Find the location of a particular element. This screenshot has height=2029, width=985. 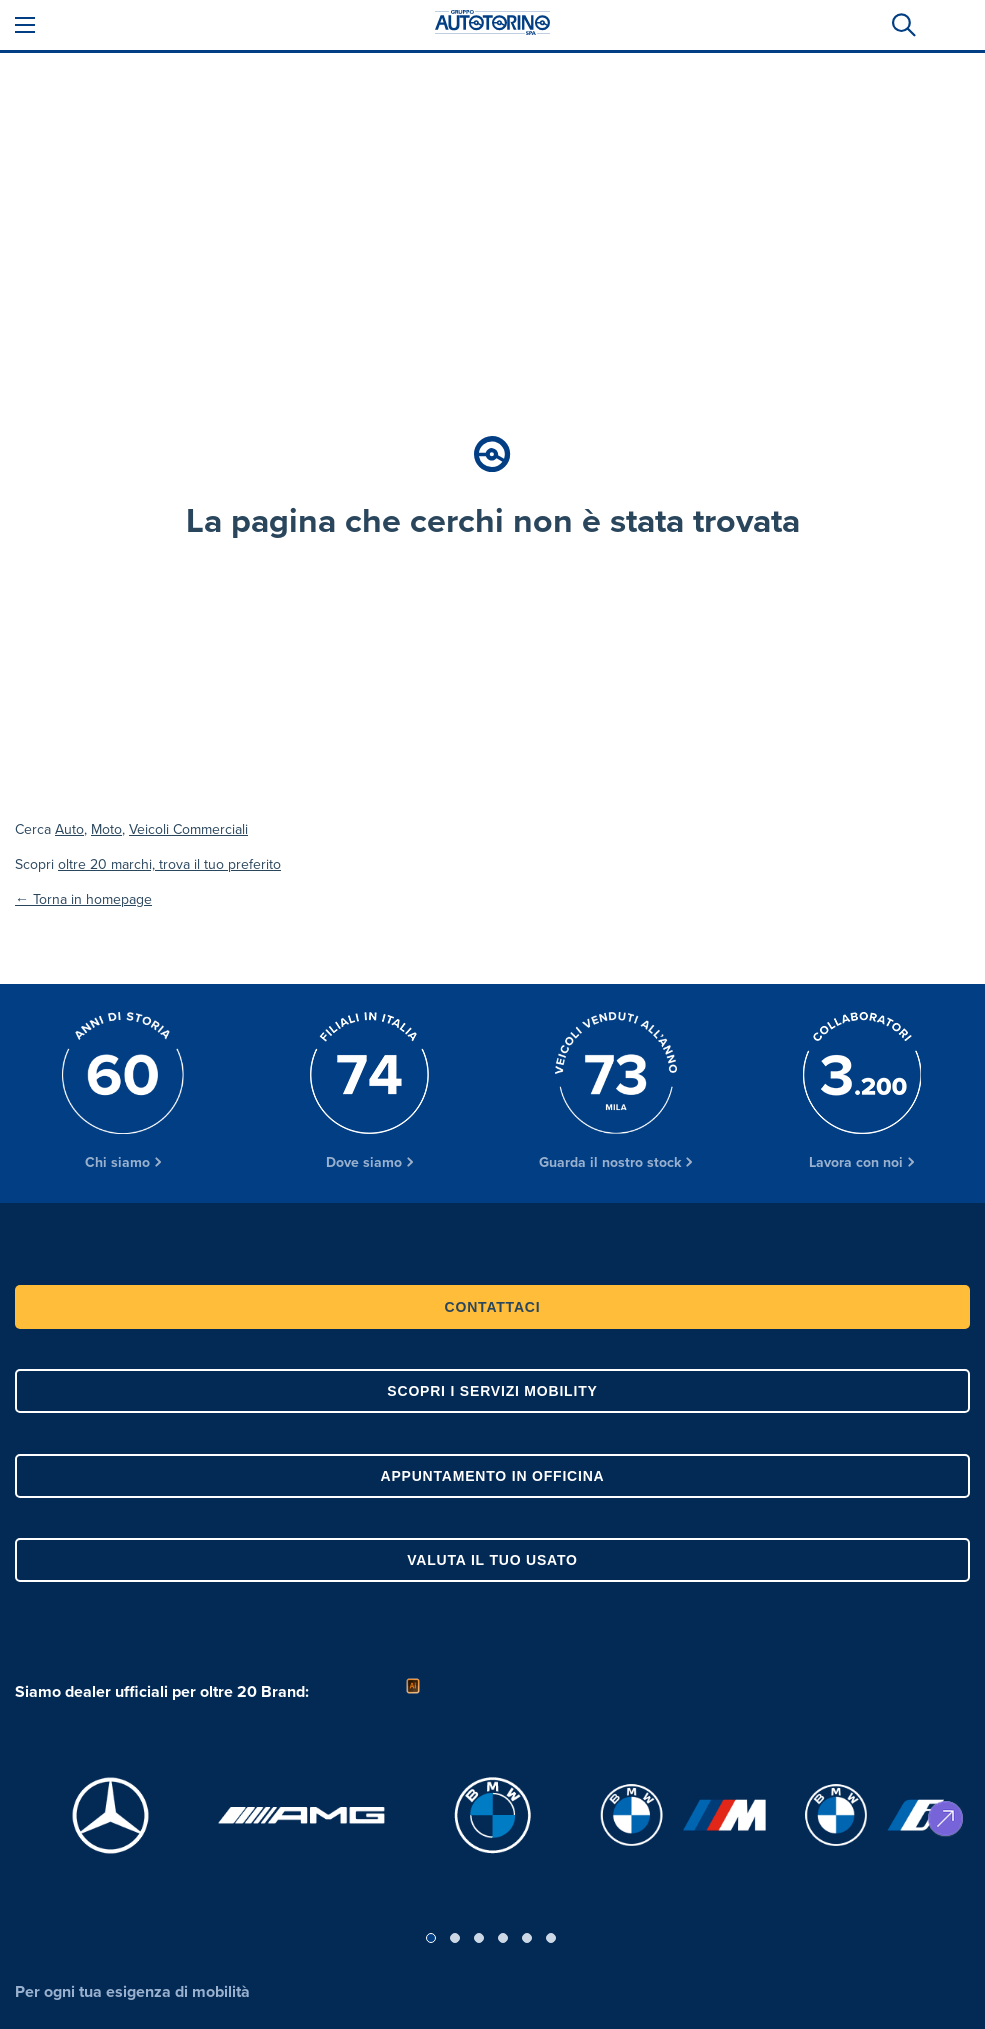

open an Adobe Illustrator file is located at coordinates (413, 1686).